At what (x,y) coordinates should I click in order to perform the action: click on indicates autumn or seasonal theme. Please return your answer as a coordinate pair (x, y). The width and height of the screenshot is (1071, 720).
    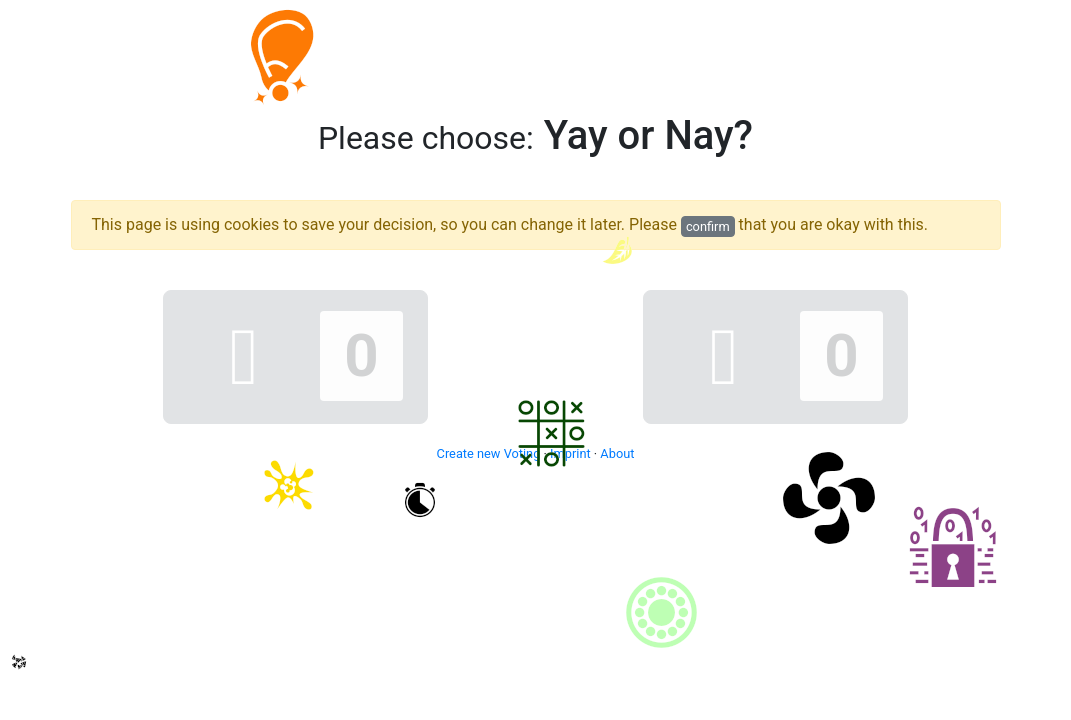
    Looking at the image, I should click on (617, 251).